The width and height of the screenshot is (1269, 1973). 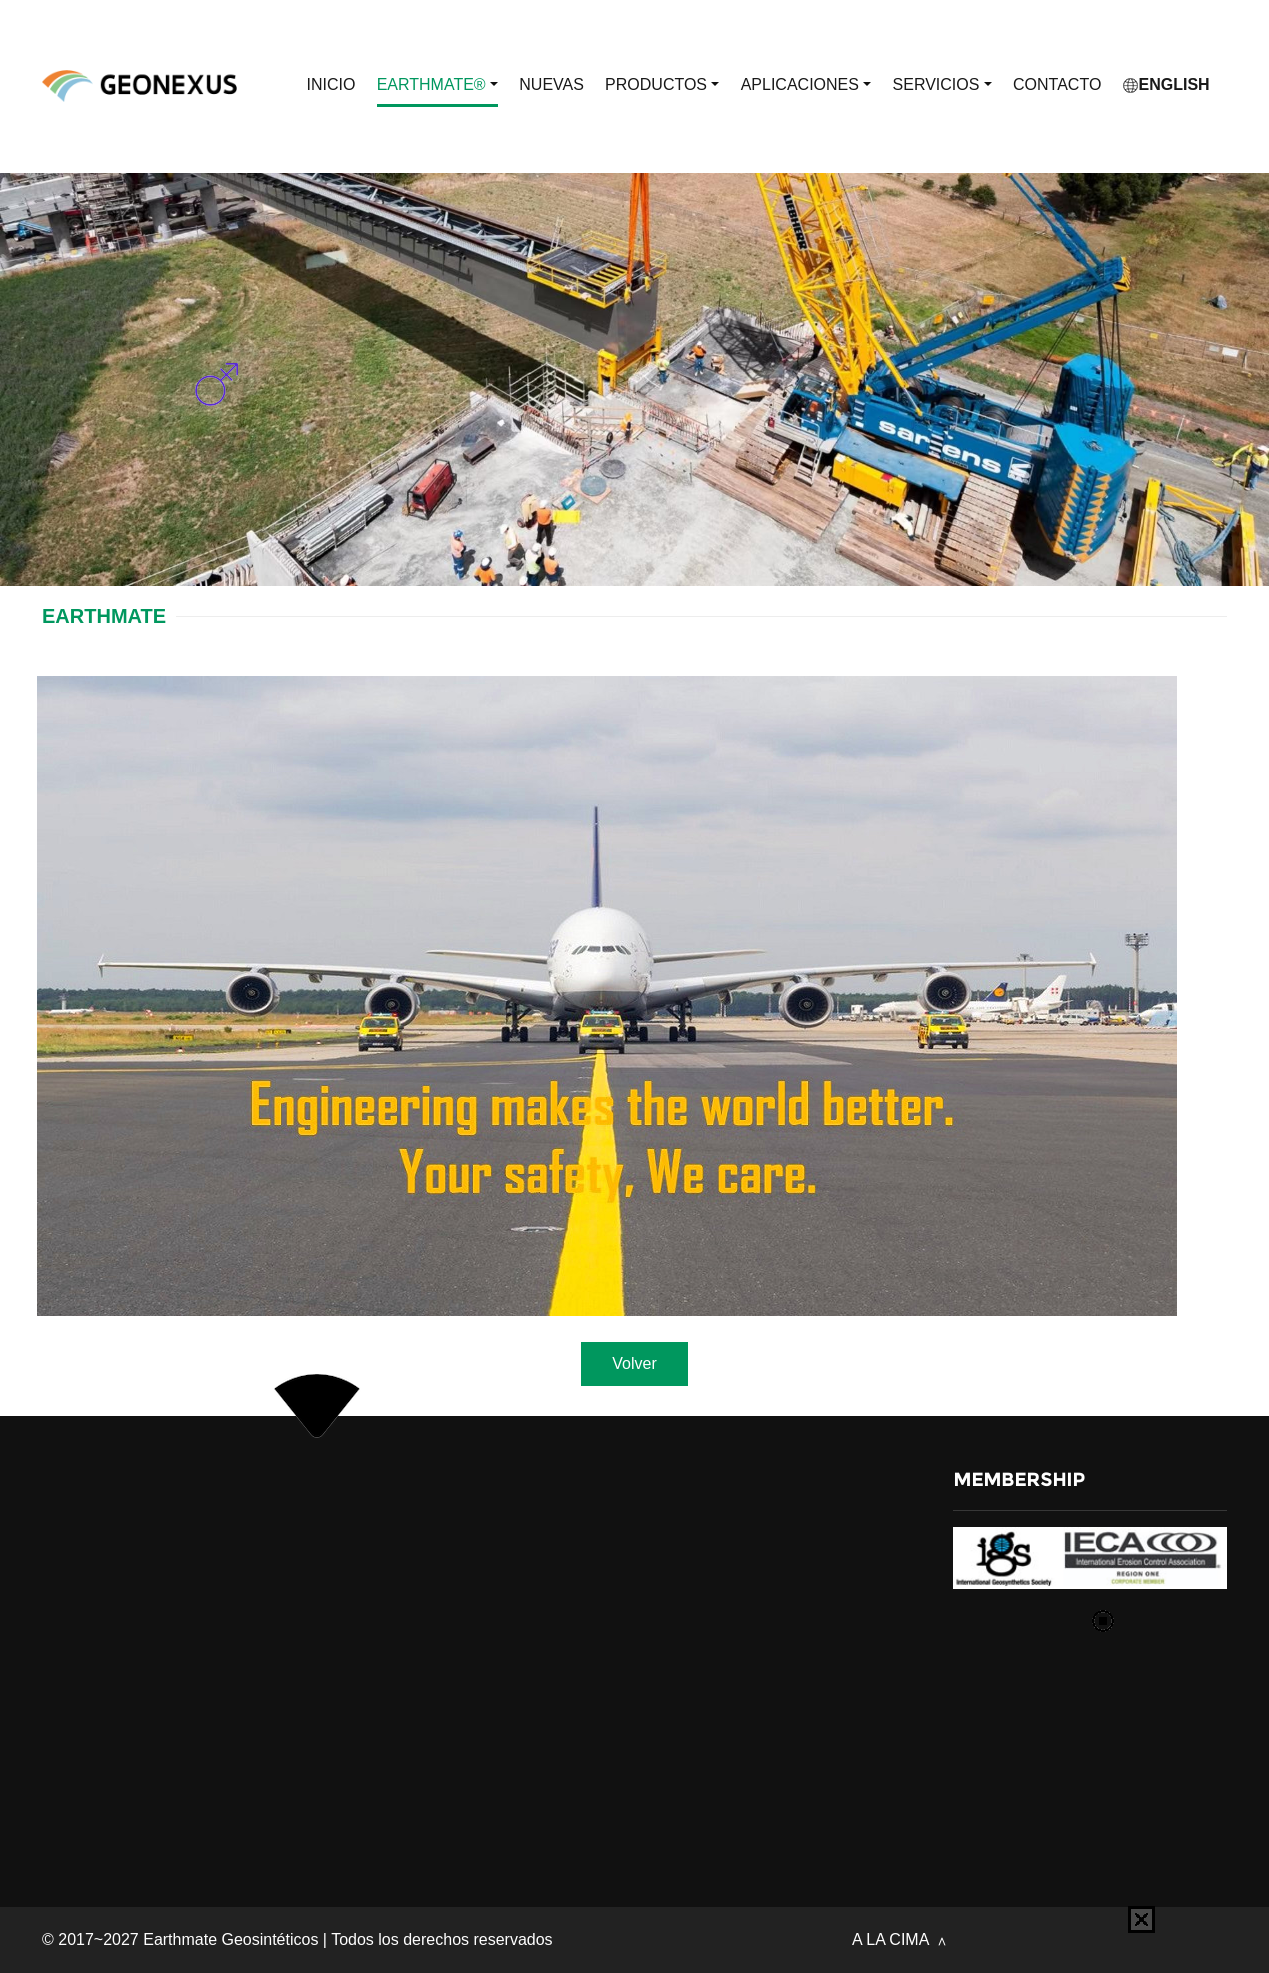 I want to click on select transgender as gender identity, so click(x=217, y=383).